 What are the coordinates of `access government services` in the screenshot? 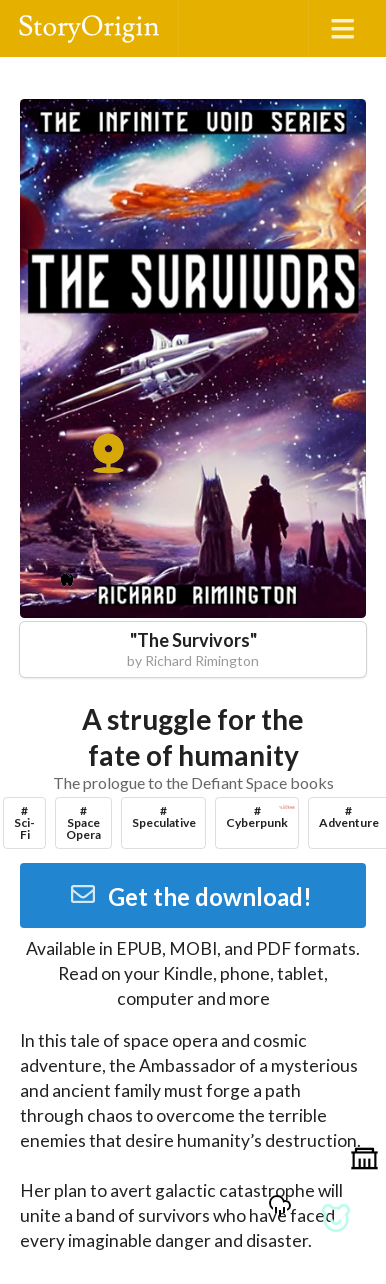 It's located at (364, 1158).